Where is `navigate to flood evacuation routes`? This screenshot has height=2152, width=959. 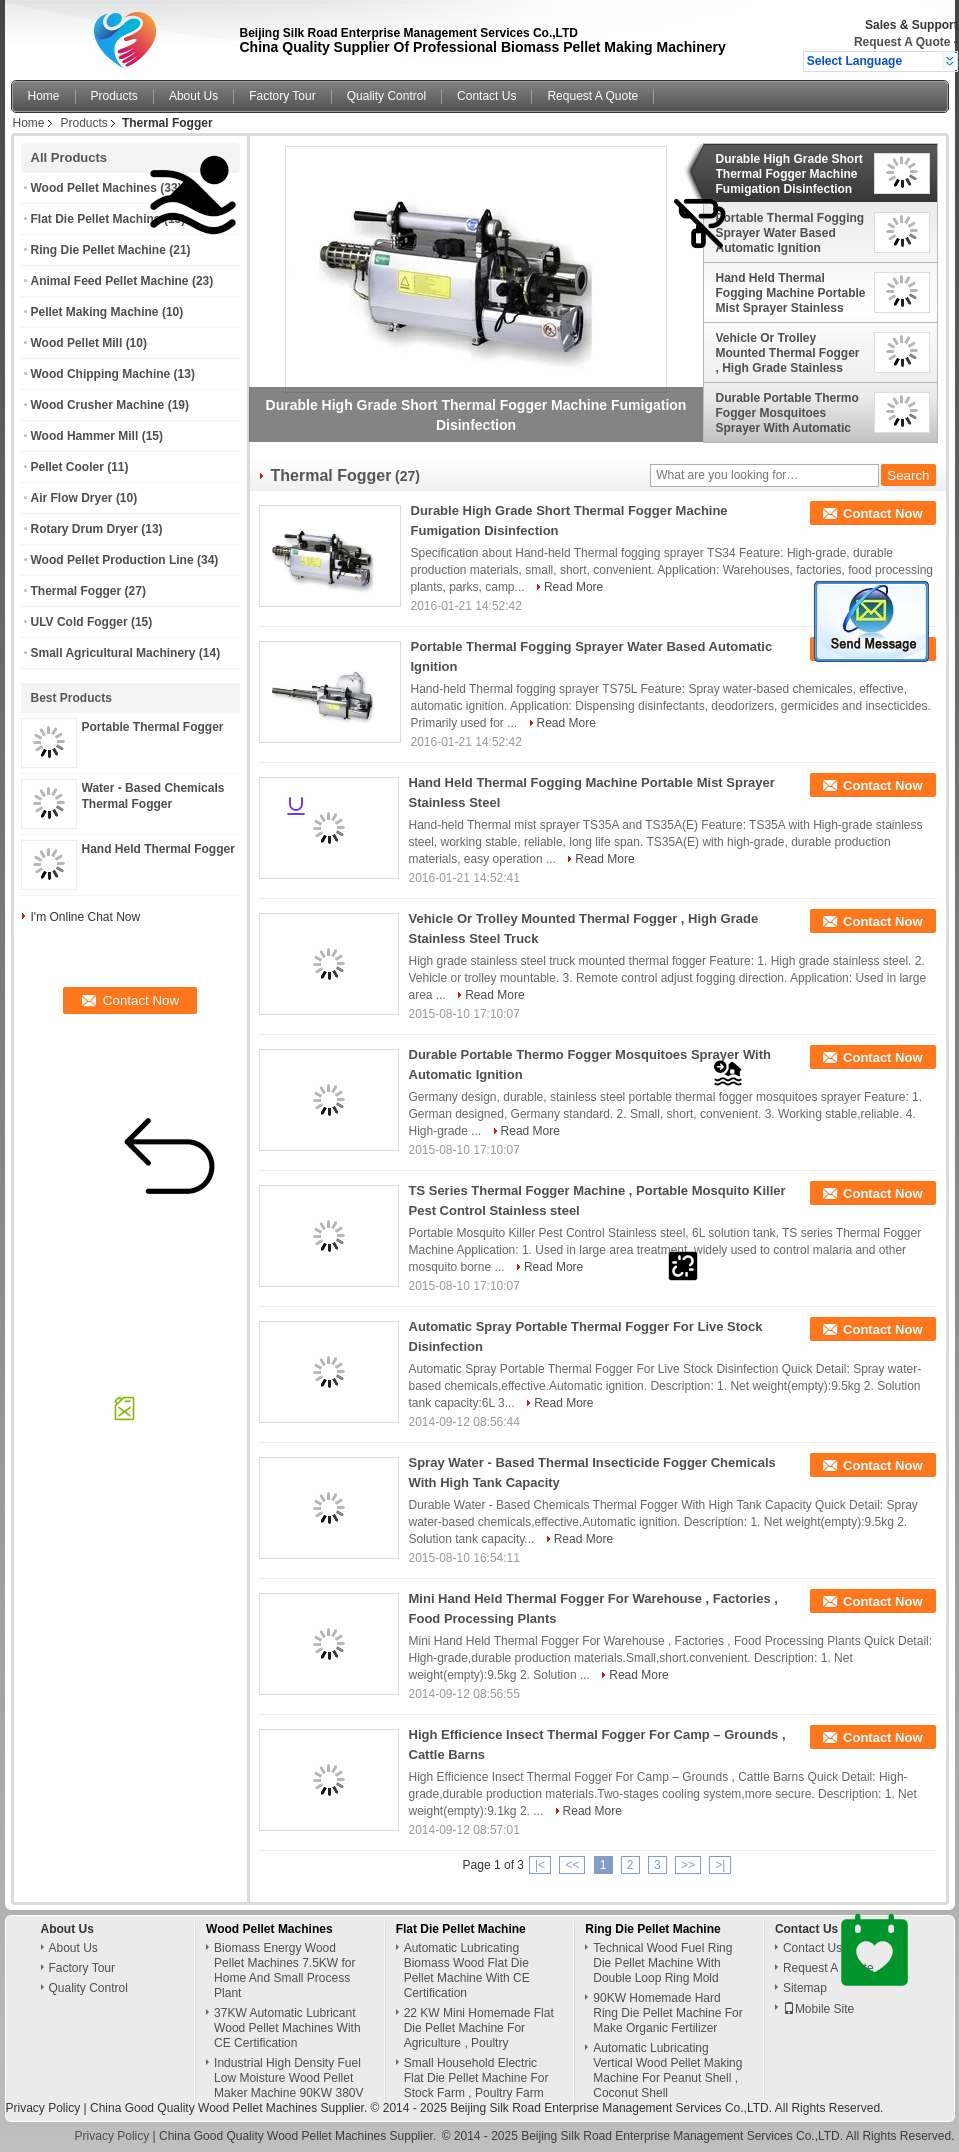
navigate to flood evacuation routes is located at coordinates (728, 1073).